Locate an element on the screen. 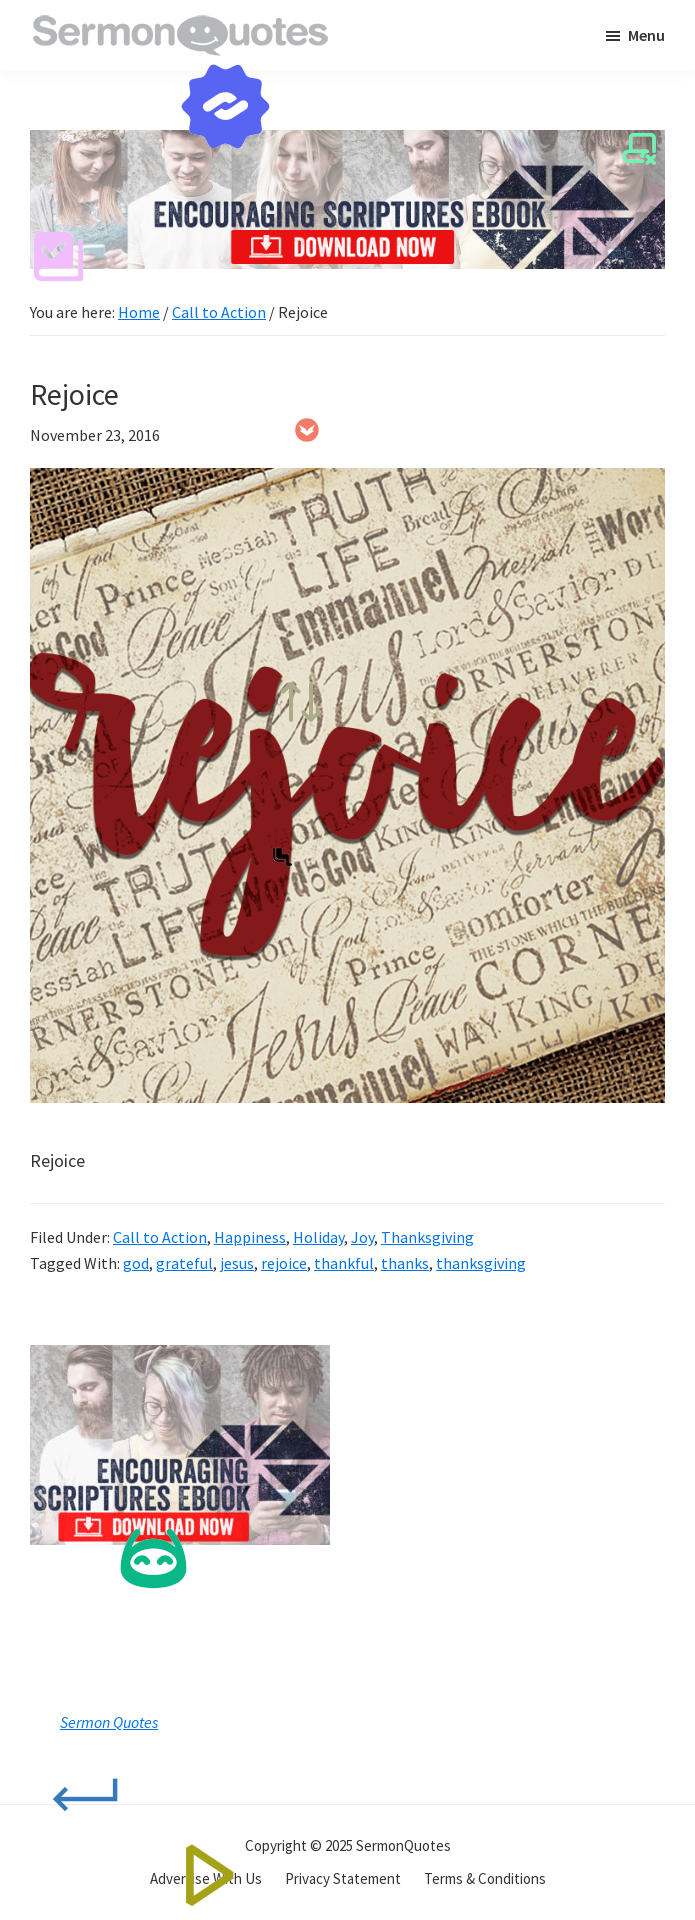 The width and height of the screenshot is (695, 1920). indicates a discord partnered server is located at coordinates (225, 106).